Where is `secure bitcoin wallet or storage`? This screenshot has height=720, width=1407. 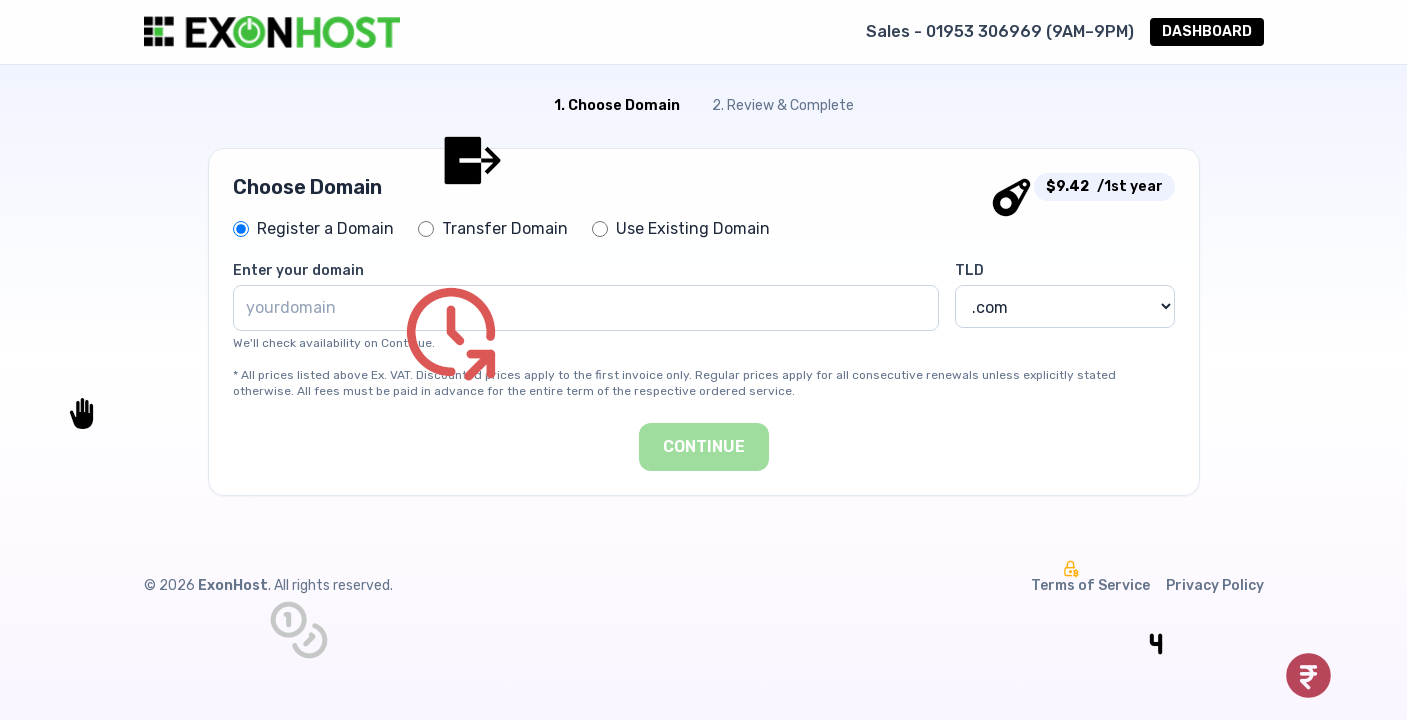
secure bitcoin wallet or storage is located at coordinates (1070, 568).